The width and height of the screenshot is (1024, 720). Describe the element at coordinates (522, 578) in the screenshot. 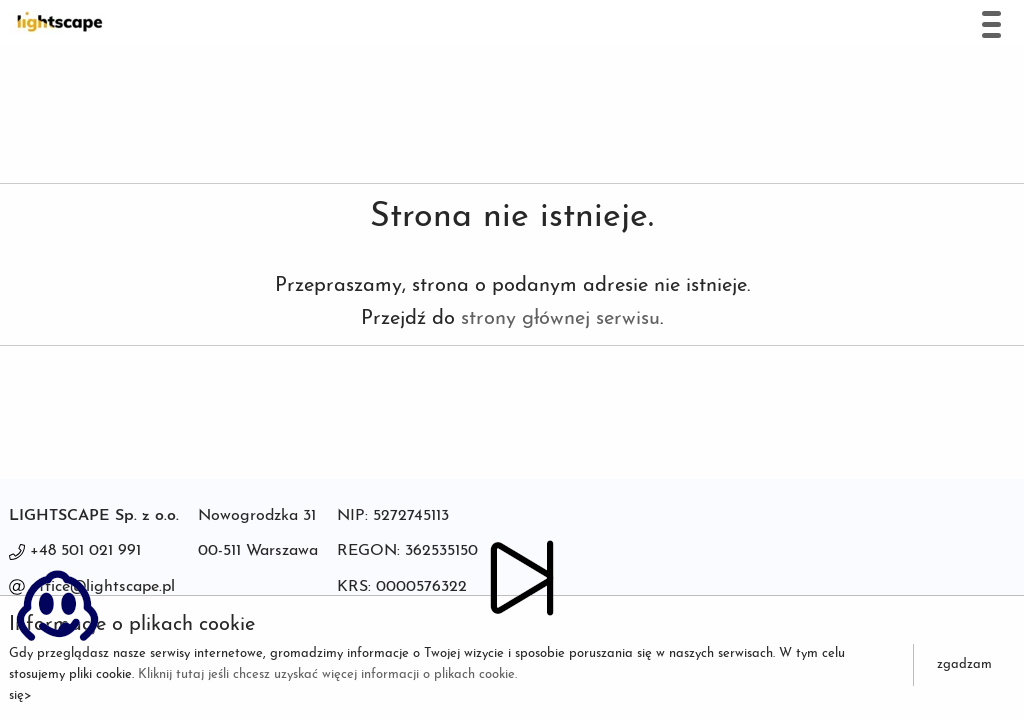

I see `skip to the next track` at that location.